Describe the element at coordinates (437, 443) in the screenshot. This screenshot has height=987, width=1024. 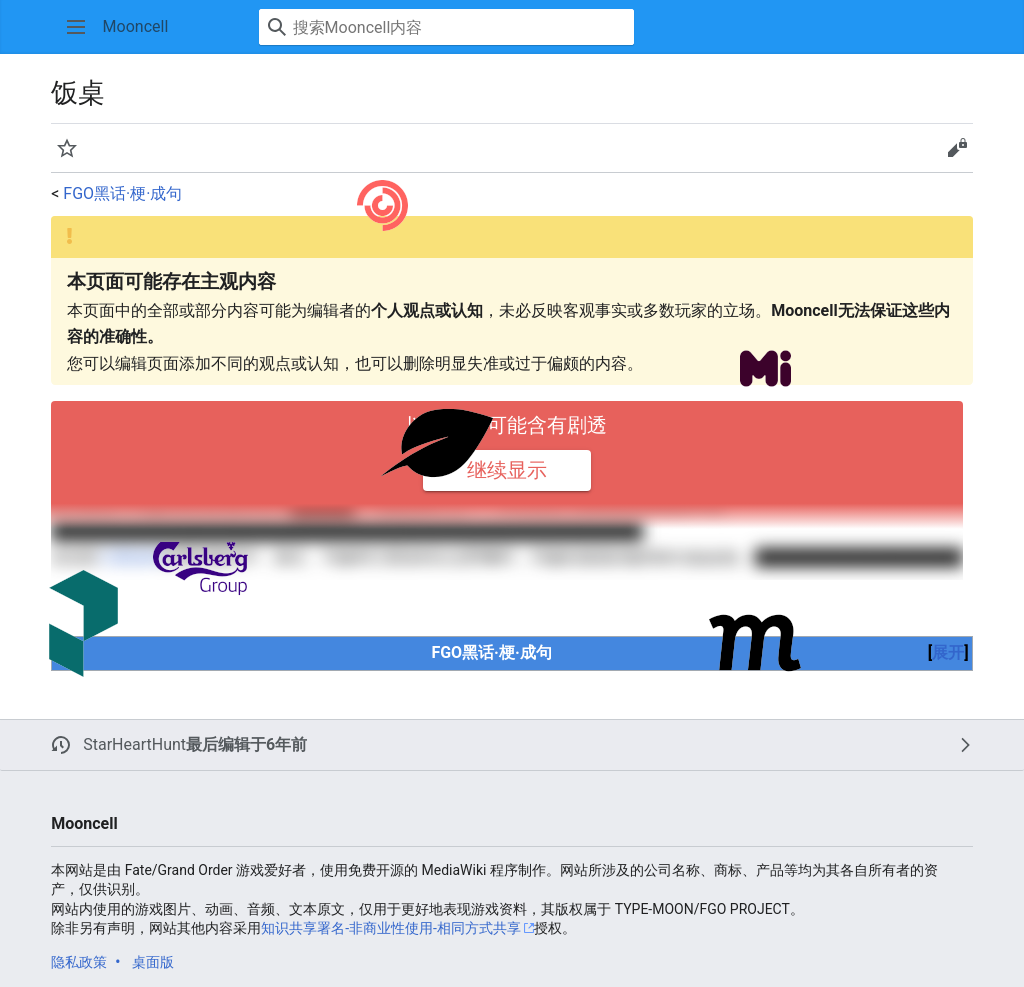
I see `chia network logo` at that location.